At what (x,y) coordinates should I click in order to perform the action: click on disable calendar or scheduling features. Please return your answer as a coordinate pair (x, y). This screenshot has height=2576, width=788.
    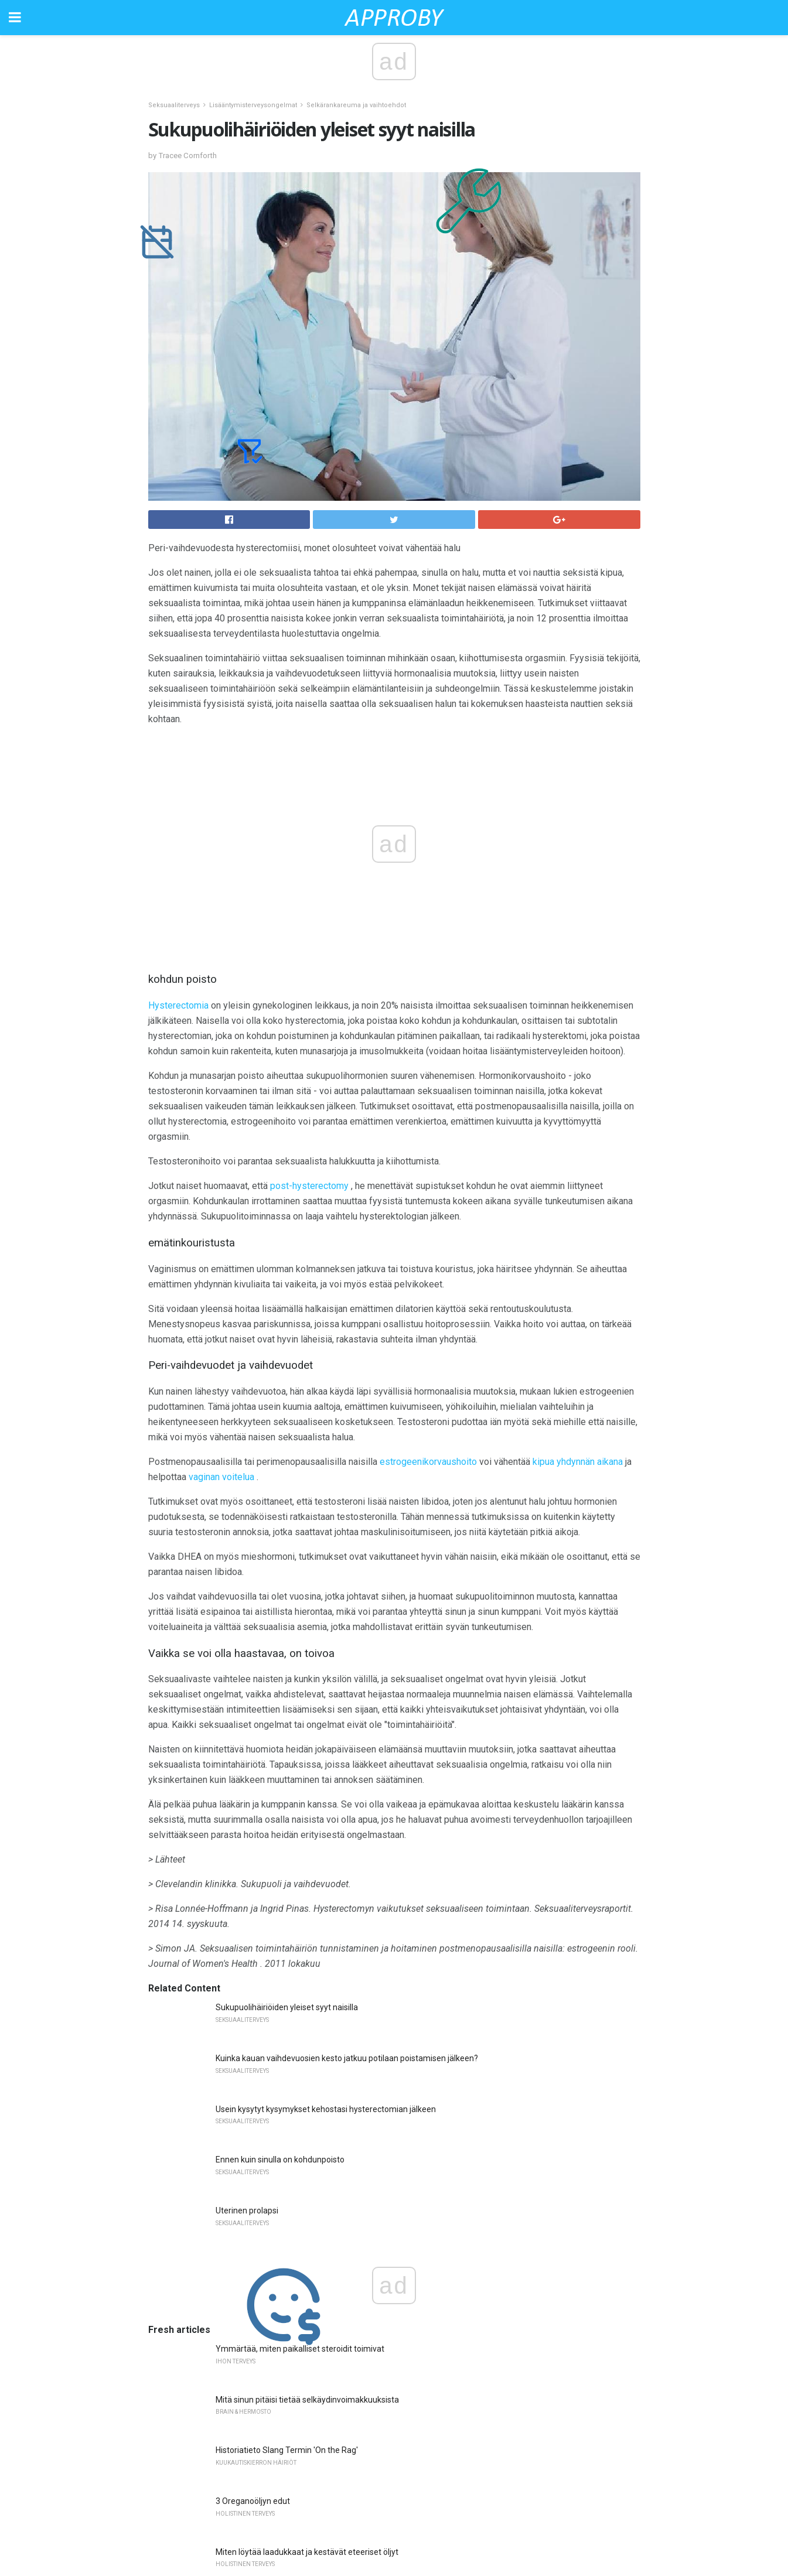
    Looking at the image, I should click on (157, 242).